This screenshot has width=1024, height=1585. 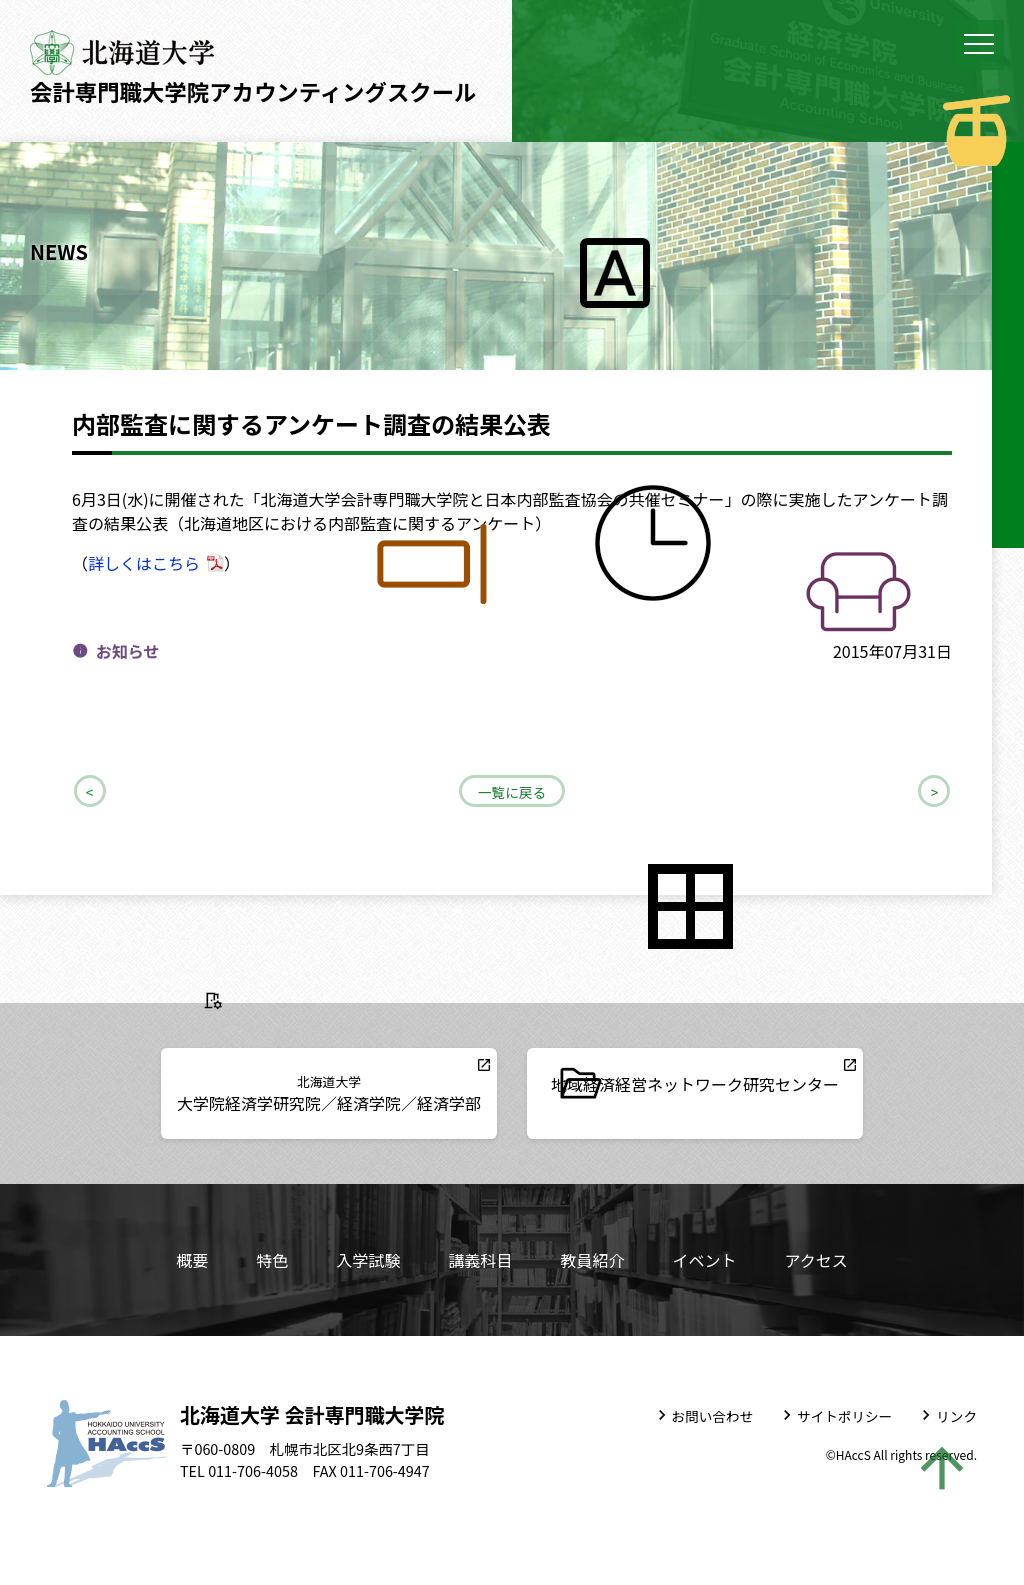 I want to click on access ski lift or cable car information, so click(x=976, y=132).